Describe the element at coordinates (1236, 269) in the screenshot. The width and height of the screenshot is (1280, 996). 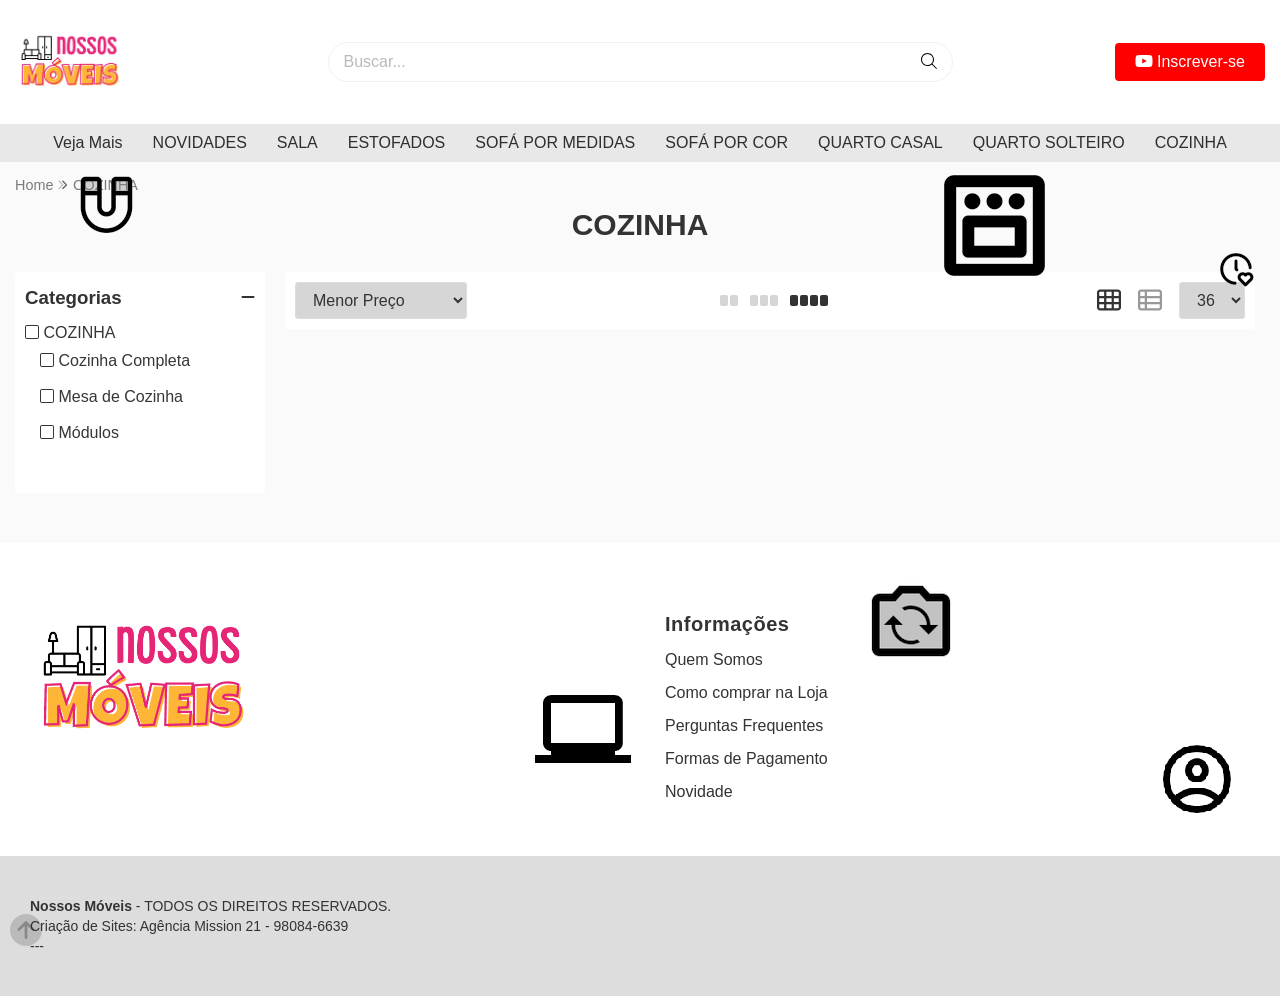
I see `view your favorite or saved times` at that location.